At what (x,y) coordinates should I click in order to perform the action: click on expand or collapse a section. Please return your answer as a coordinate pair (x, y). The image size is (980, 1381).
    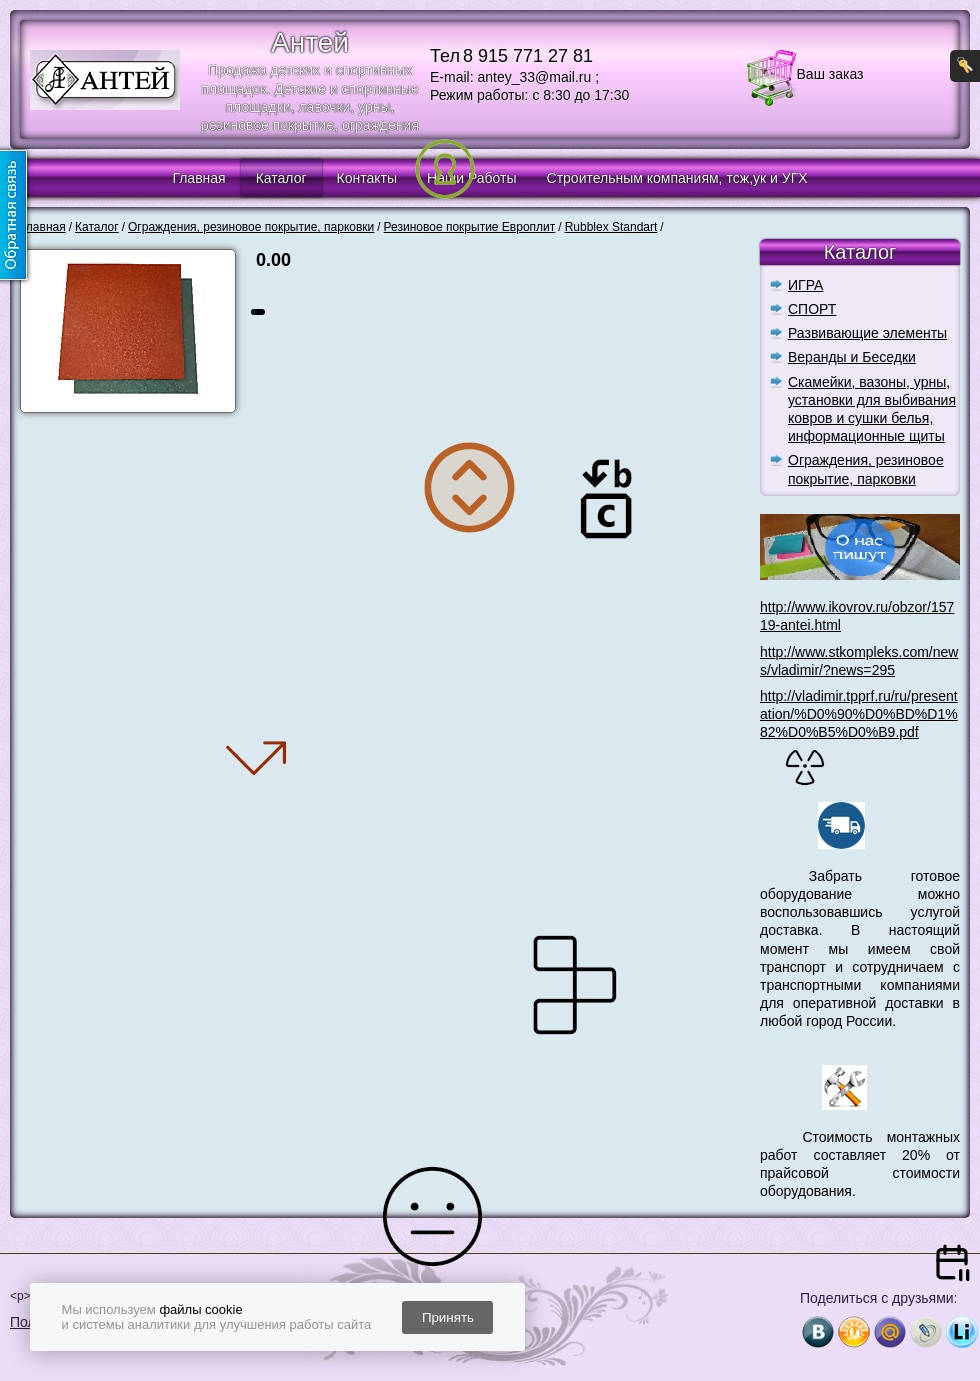
    Looking at the image, I should click on (469, 487).